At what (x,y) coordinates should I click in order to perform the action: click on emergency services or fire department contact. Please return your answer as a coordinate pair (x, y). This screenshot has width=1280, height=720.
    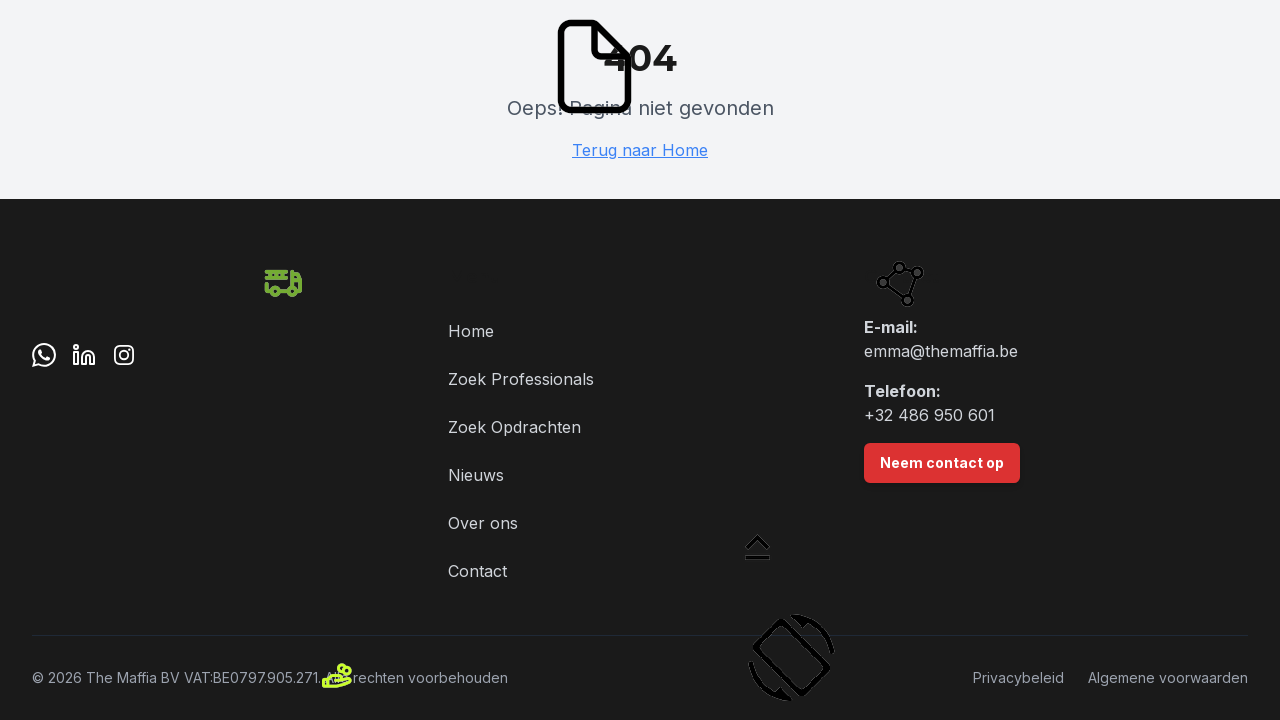
    Looking at the image, I should click on (282, 281).